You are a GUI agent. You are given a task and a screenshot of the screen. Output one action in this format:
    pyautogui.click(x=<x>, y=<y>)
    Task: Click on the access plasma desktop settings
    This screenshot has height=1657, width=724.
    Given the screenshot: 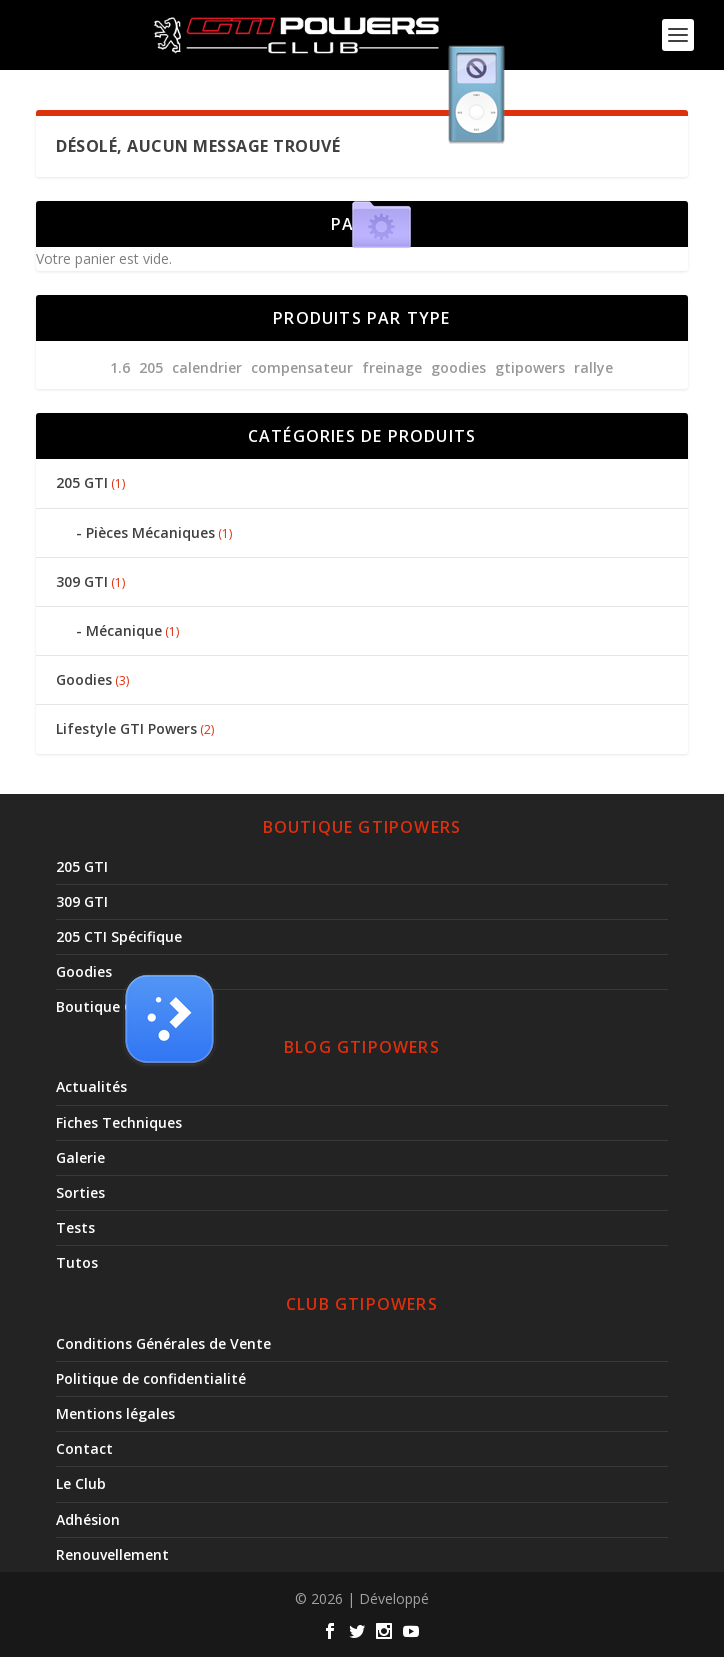 What is the action you would take?
    pyautogui.click(x=169, y=1020)
    